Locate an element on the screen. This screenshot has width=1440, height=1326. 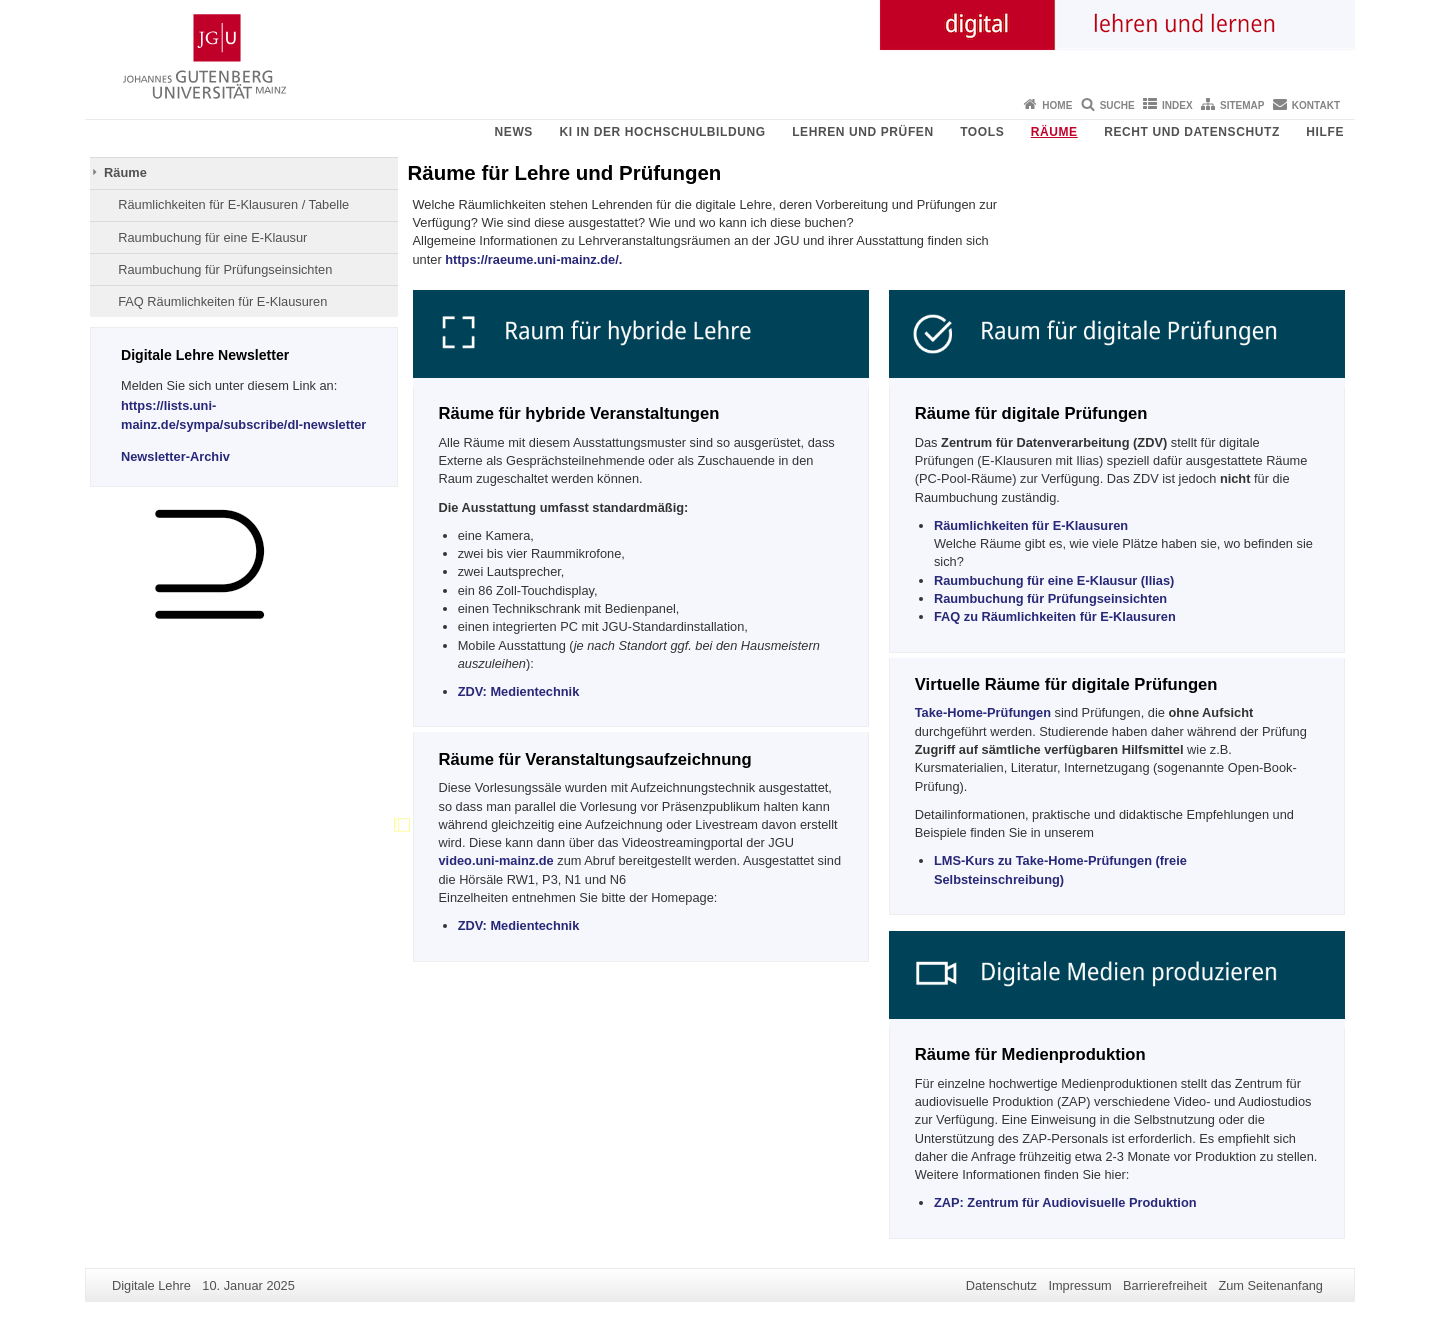
toggle sidebar navigation panel is located at coordinates (402, 825).